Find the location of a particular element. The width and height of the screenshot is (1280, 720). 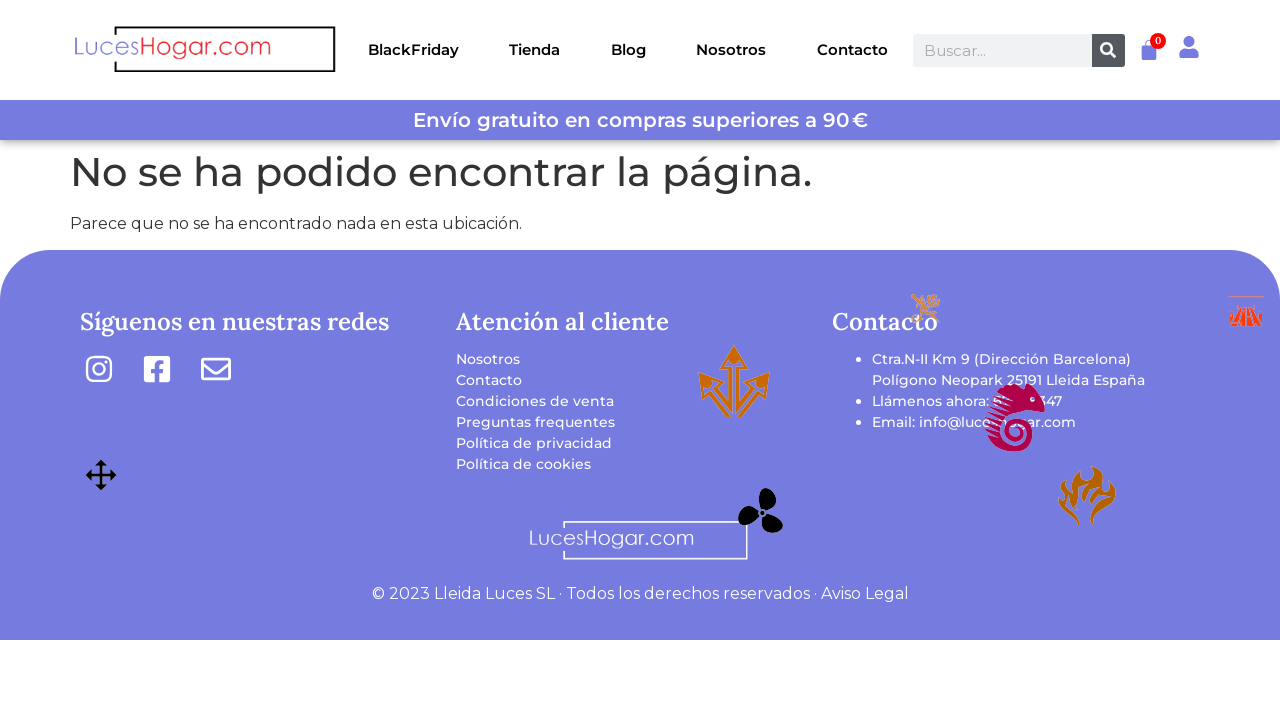

move or reposition an element is located at coordinates (101, 475).